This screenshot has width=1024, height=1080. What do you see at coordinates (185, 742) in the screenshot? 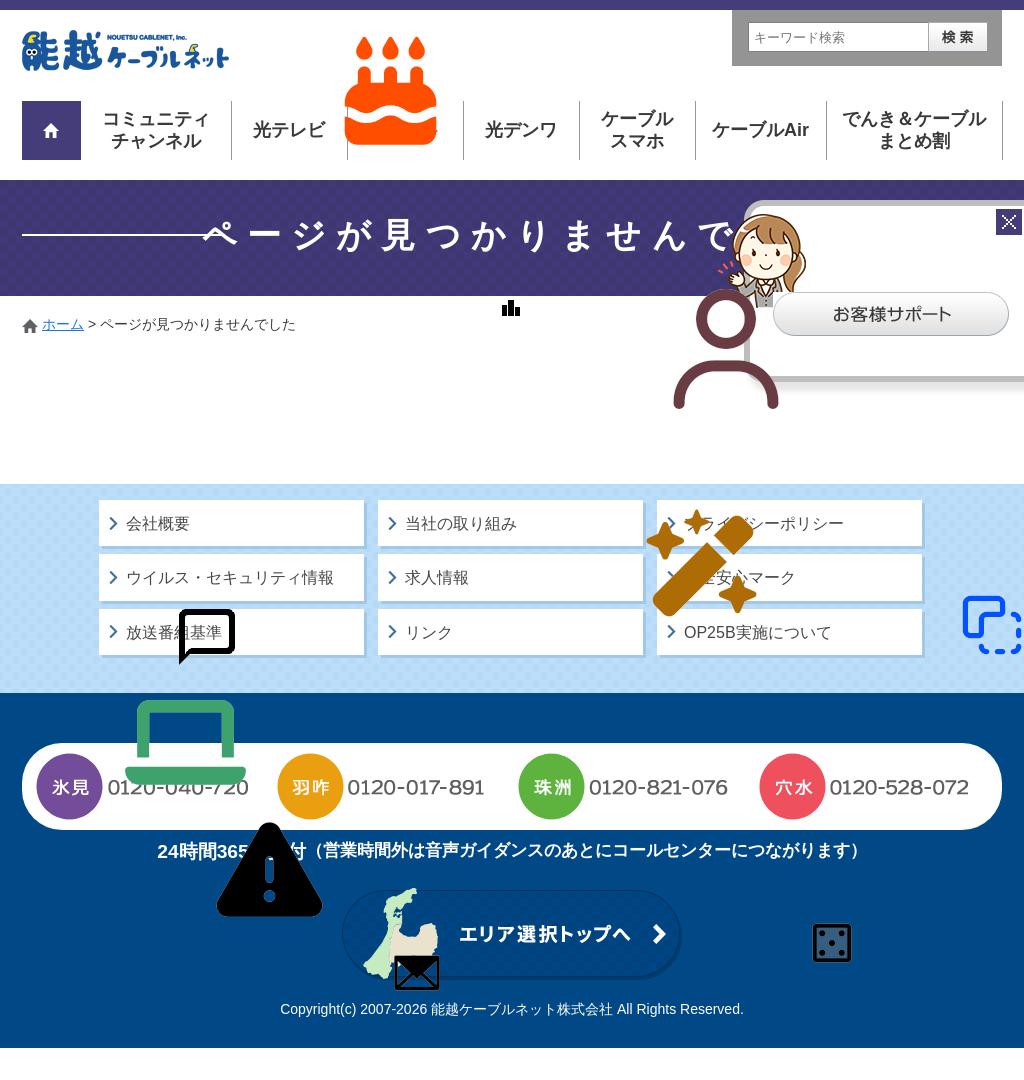
I see `switch to desktop view` at bounding box center [185, 742].